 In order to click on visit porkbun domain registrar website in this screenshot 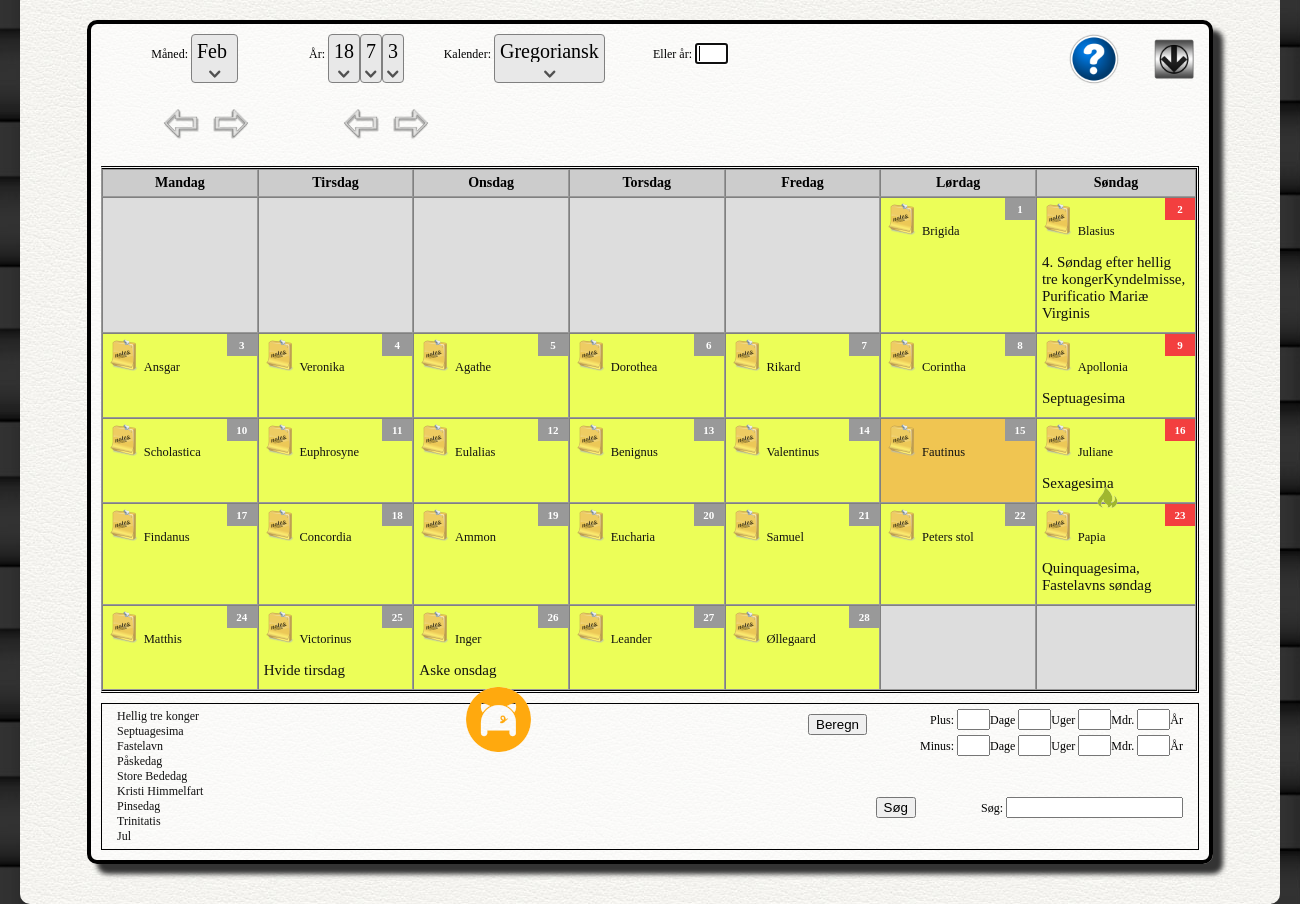, I will do `click(498, 719)`.